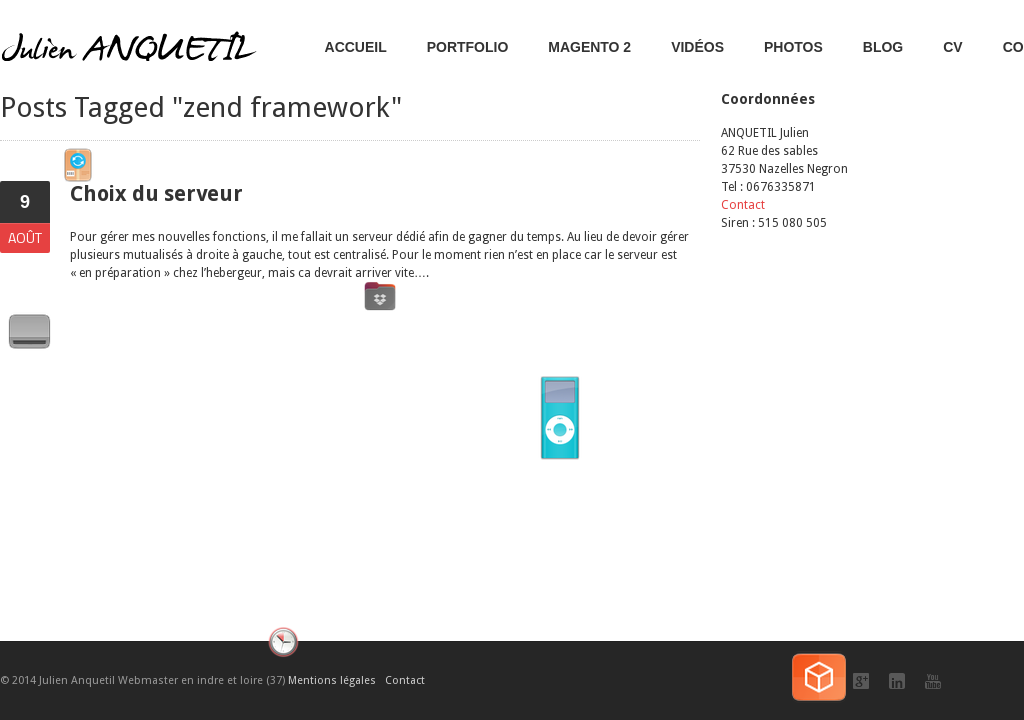 This screenshot has width=1024, height=720. Describe the element at coordinates (284, 642) in the screenshot. I see `indicates an upcoming appointment or event` at that location.